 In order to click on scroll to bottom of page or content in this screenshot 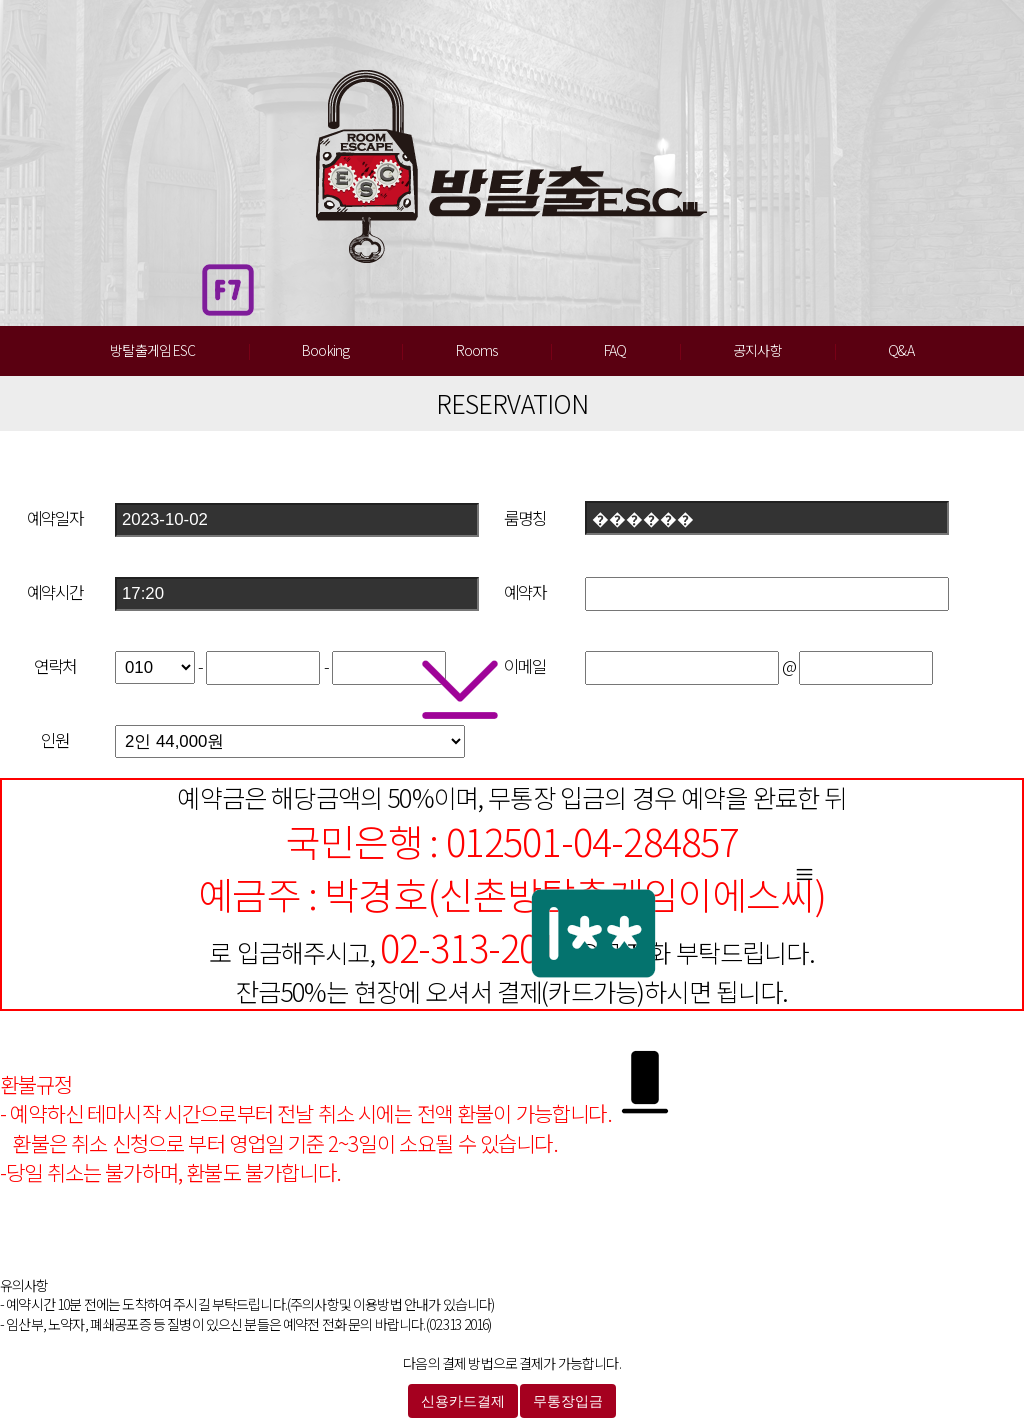, I will do `click(460, 688)`.